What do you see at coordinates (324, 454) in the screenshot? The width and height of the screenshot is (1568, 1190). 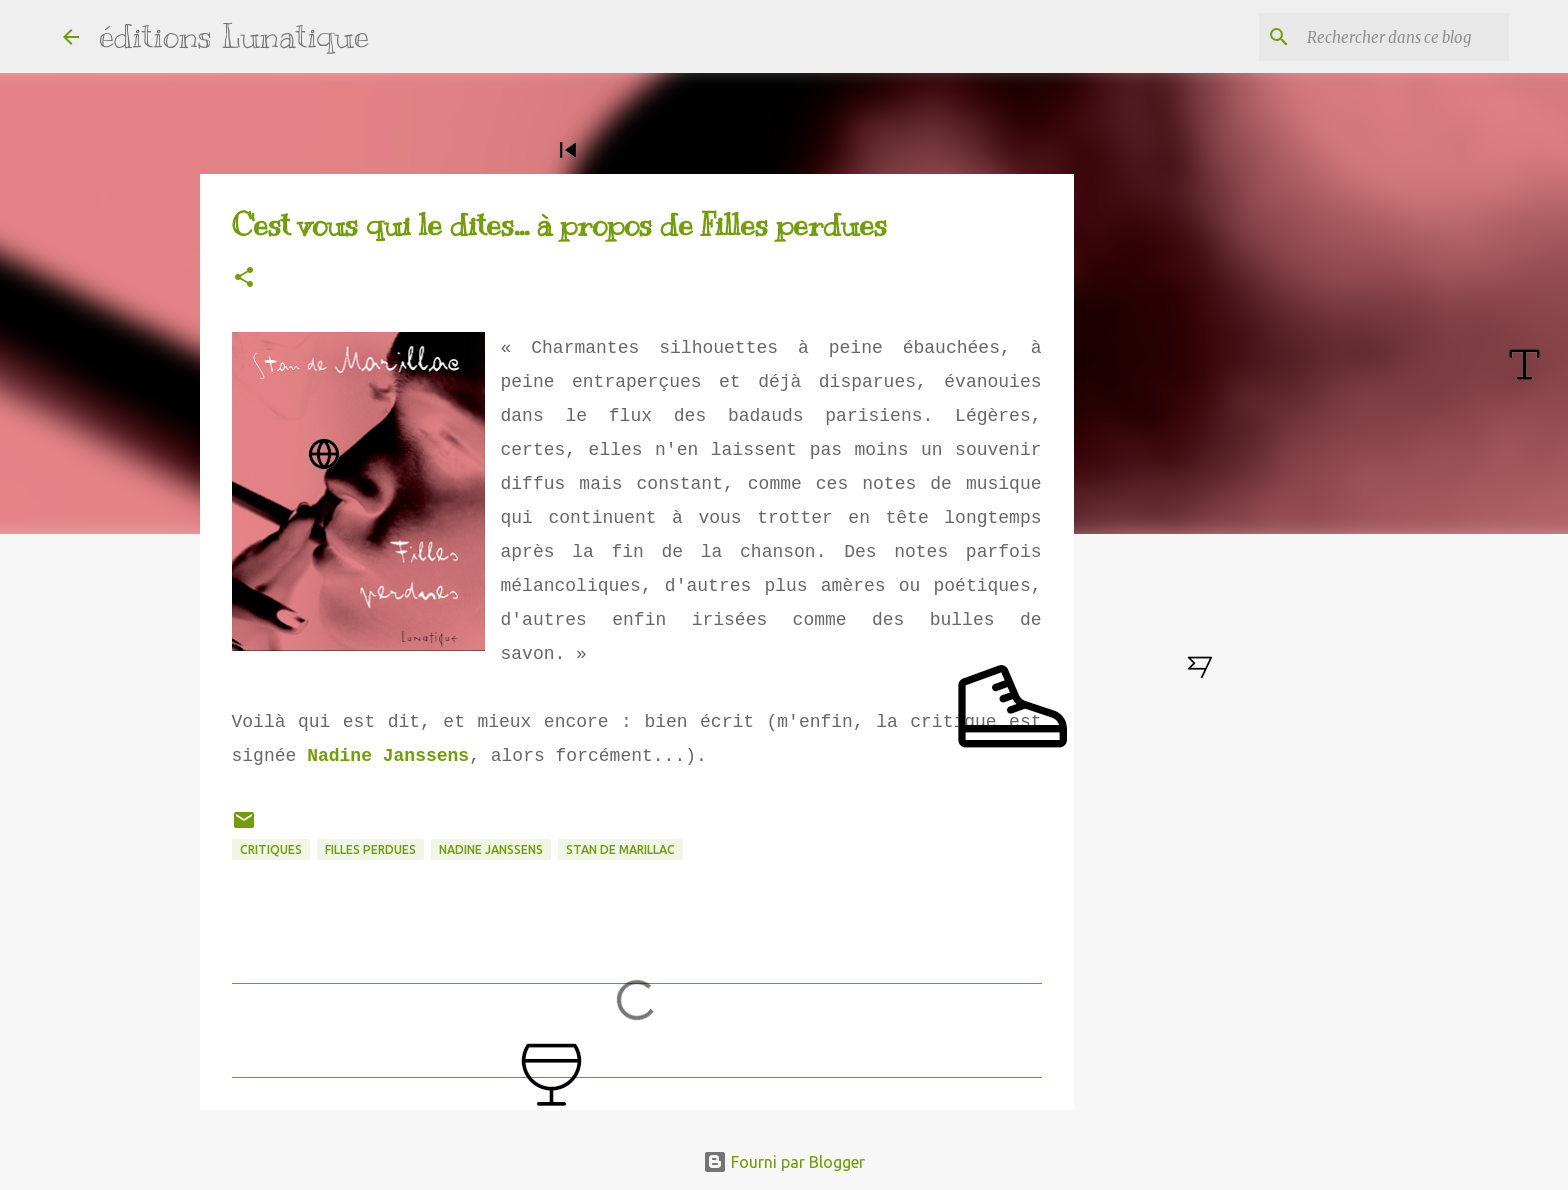 I see `access website or browse the internet` at bounding box center [324, 454].